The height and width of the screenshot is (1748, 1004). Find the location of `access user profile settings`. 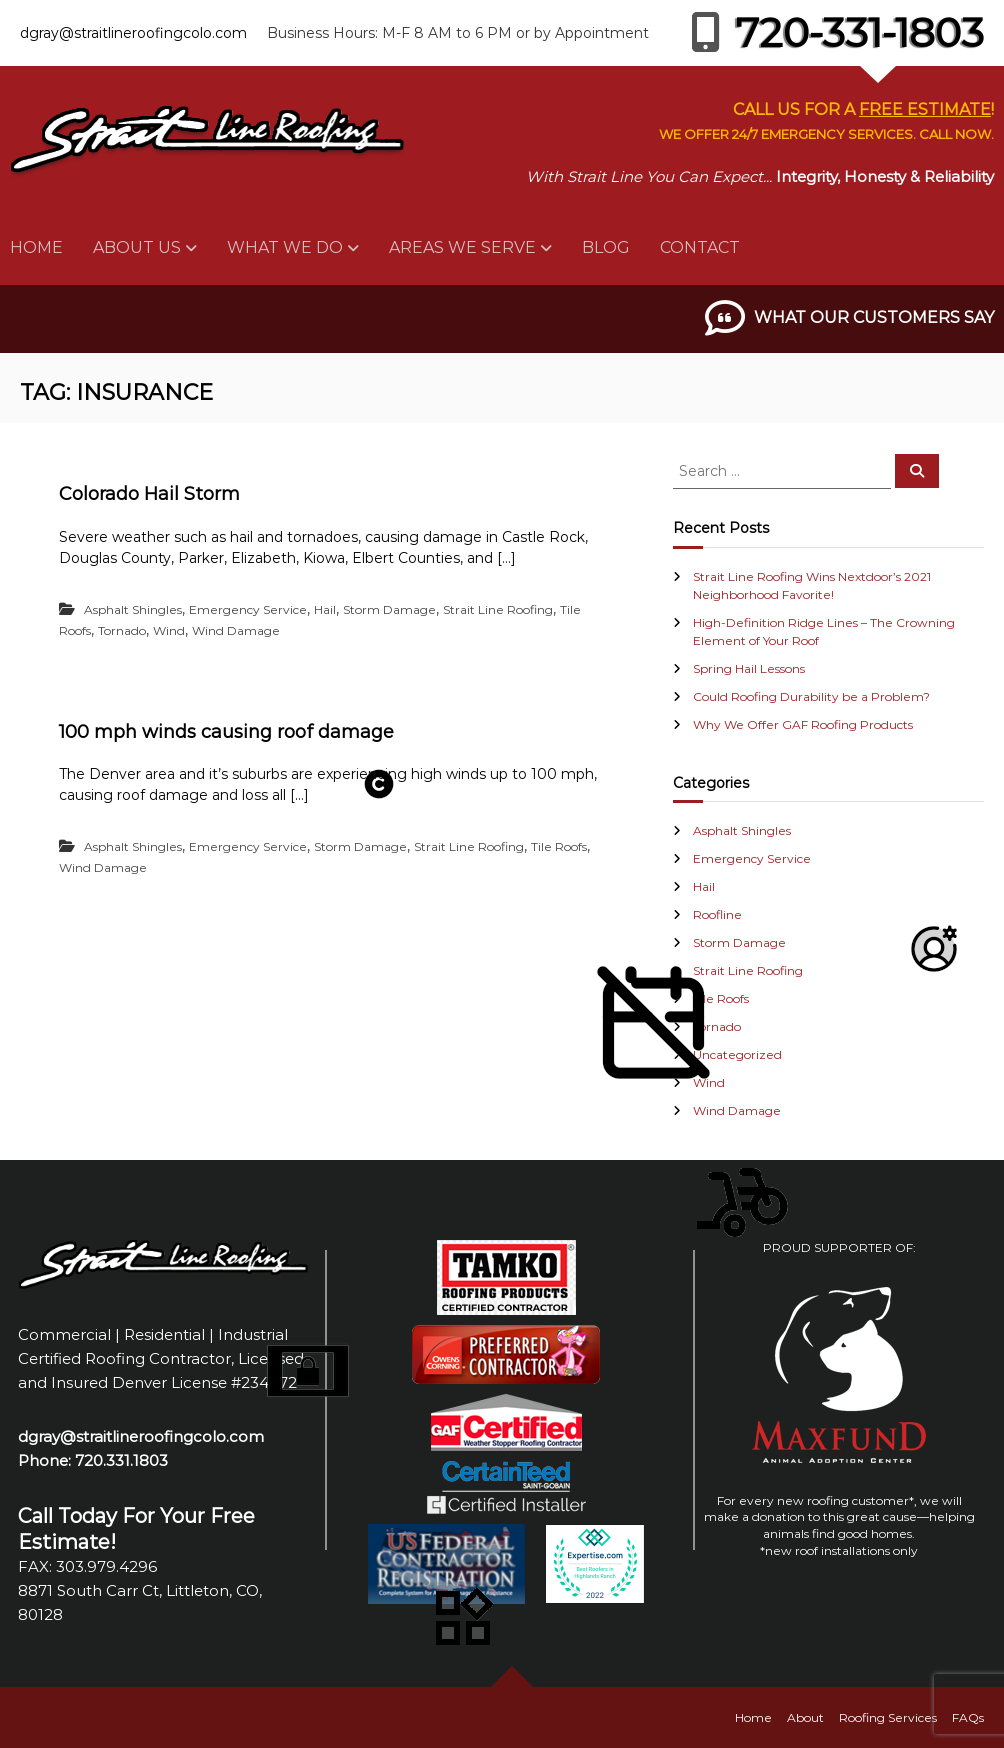

access user profile settings is located at coordinates (934, 949).